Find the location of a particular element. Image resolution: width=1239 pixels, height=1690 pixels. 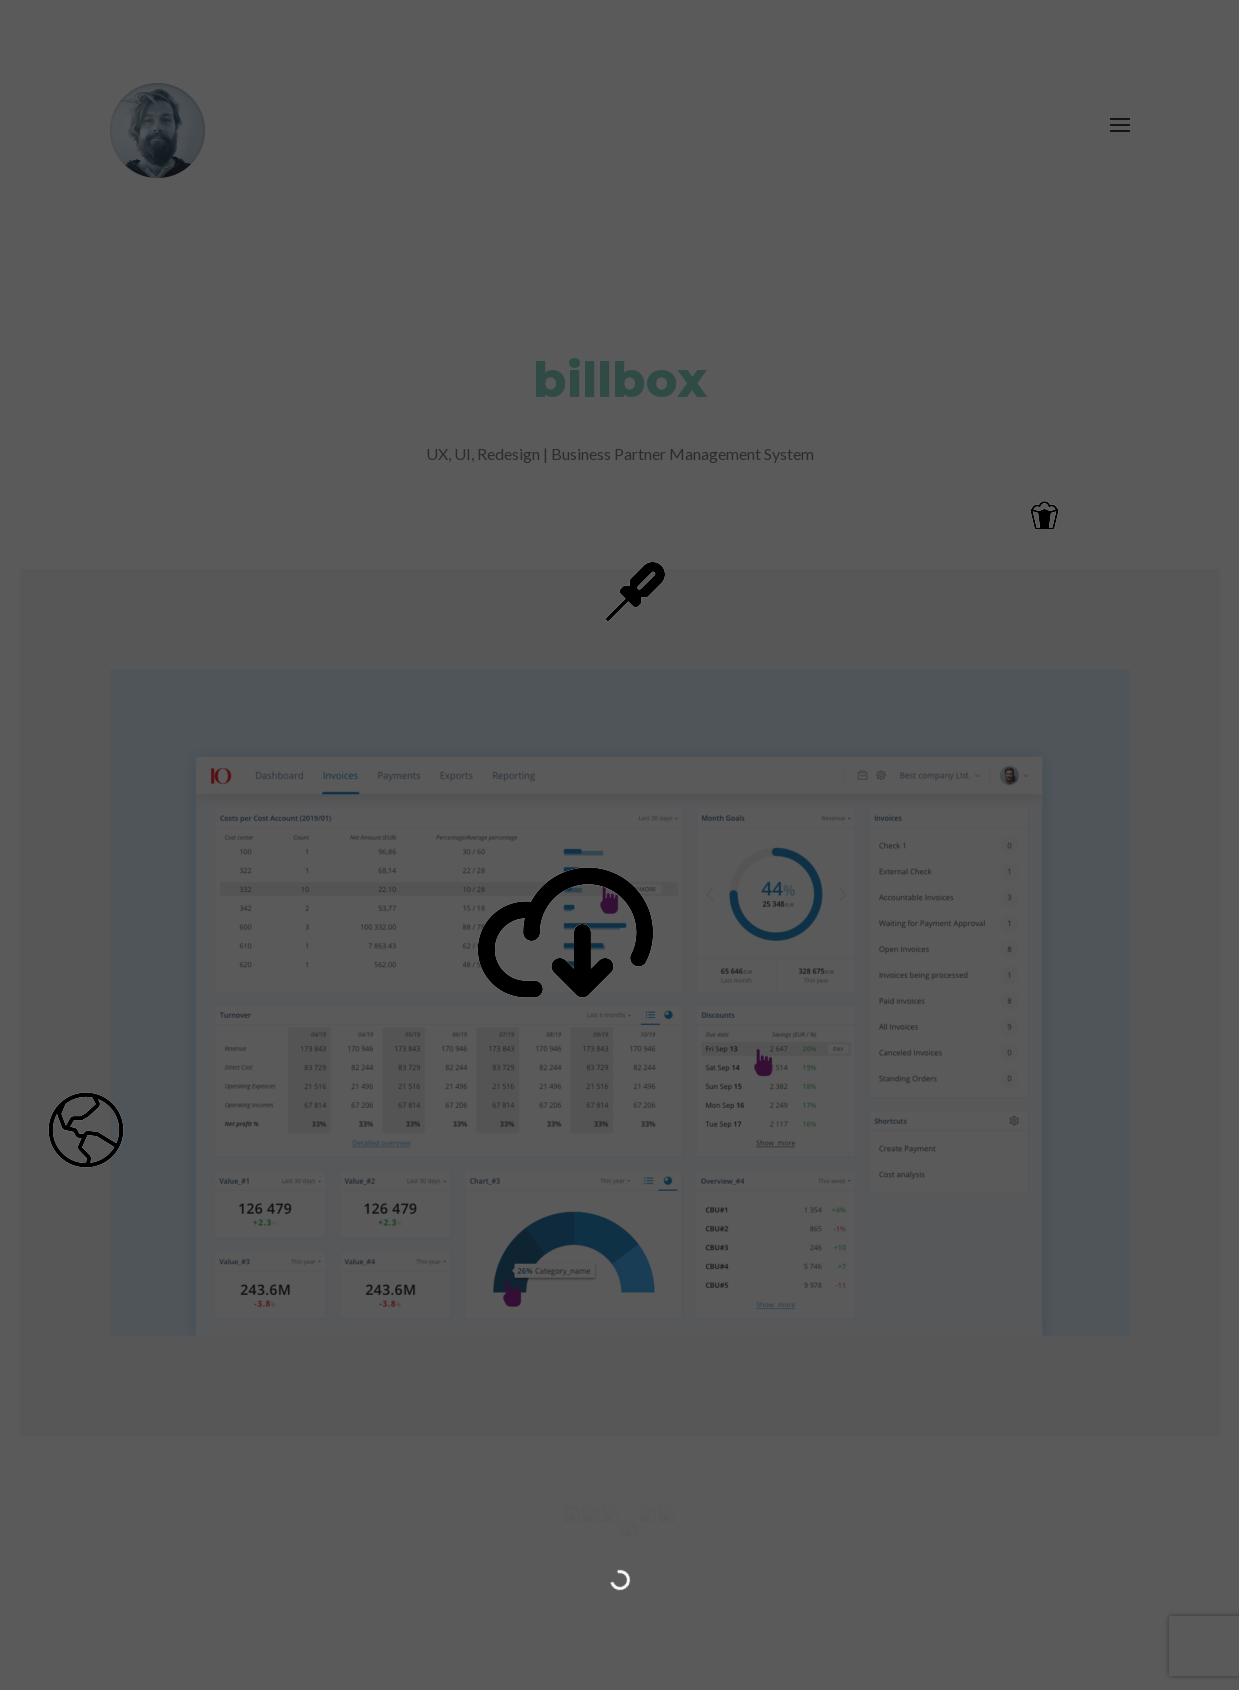

download from cloud storage is located at coordinates (565, 932).